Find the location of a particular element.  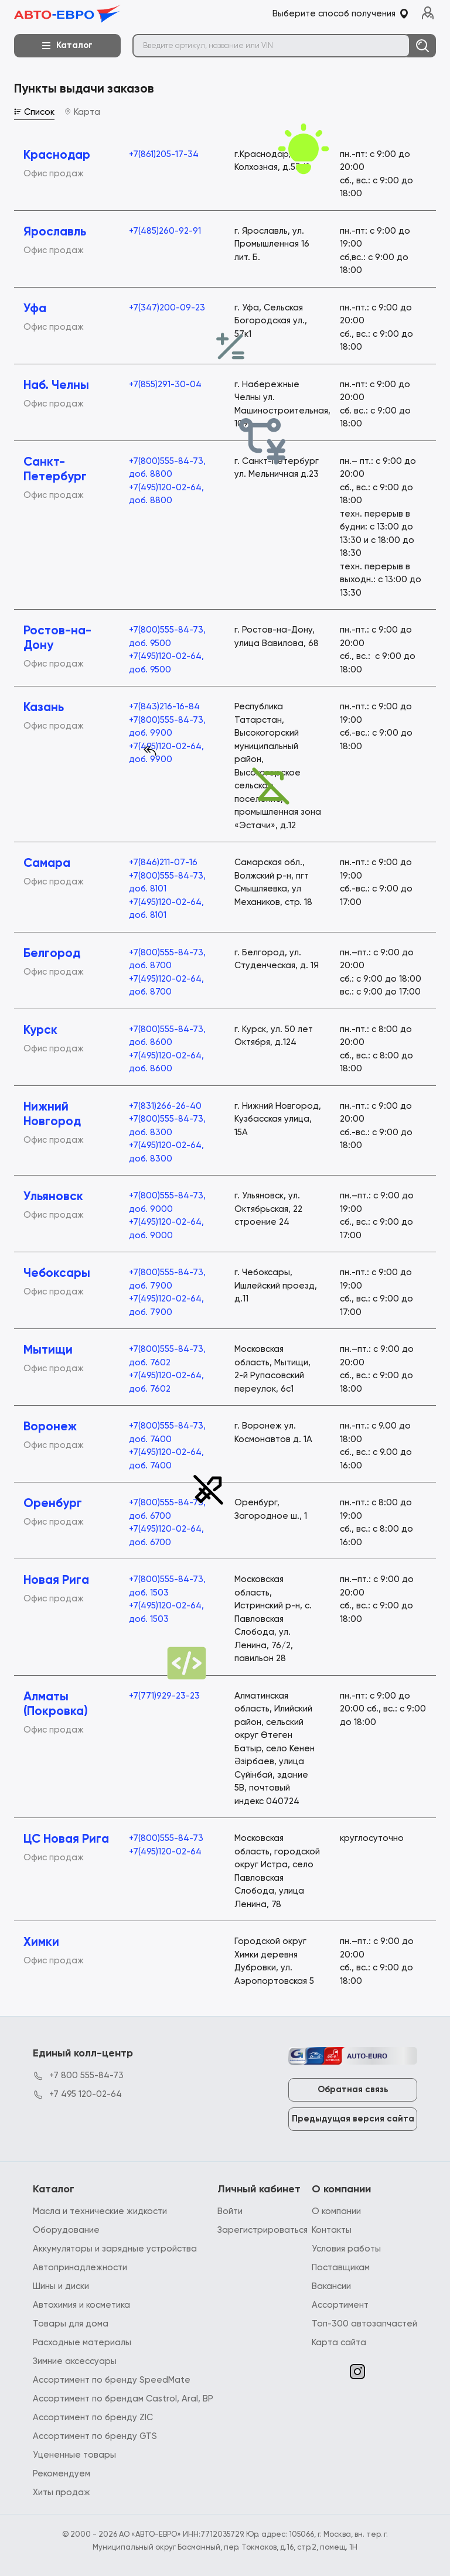

disable automatic sum calculation is located at coordinates (271, 786).